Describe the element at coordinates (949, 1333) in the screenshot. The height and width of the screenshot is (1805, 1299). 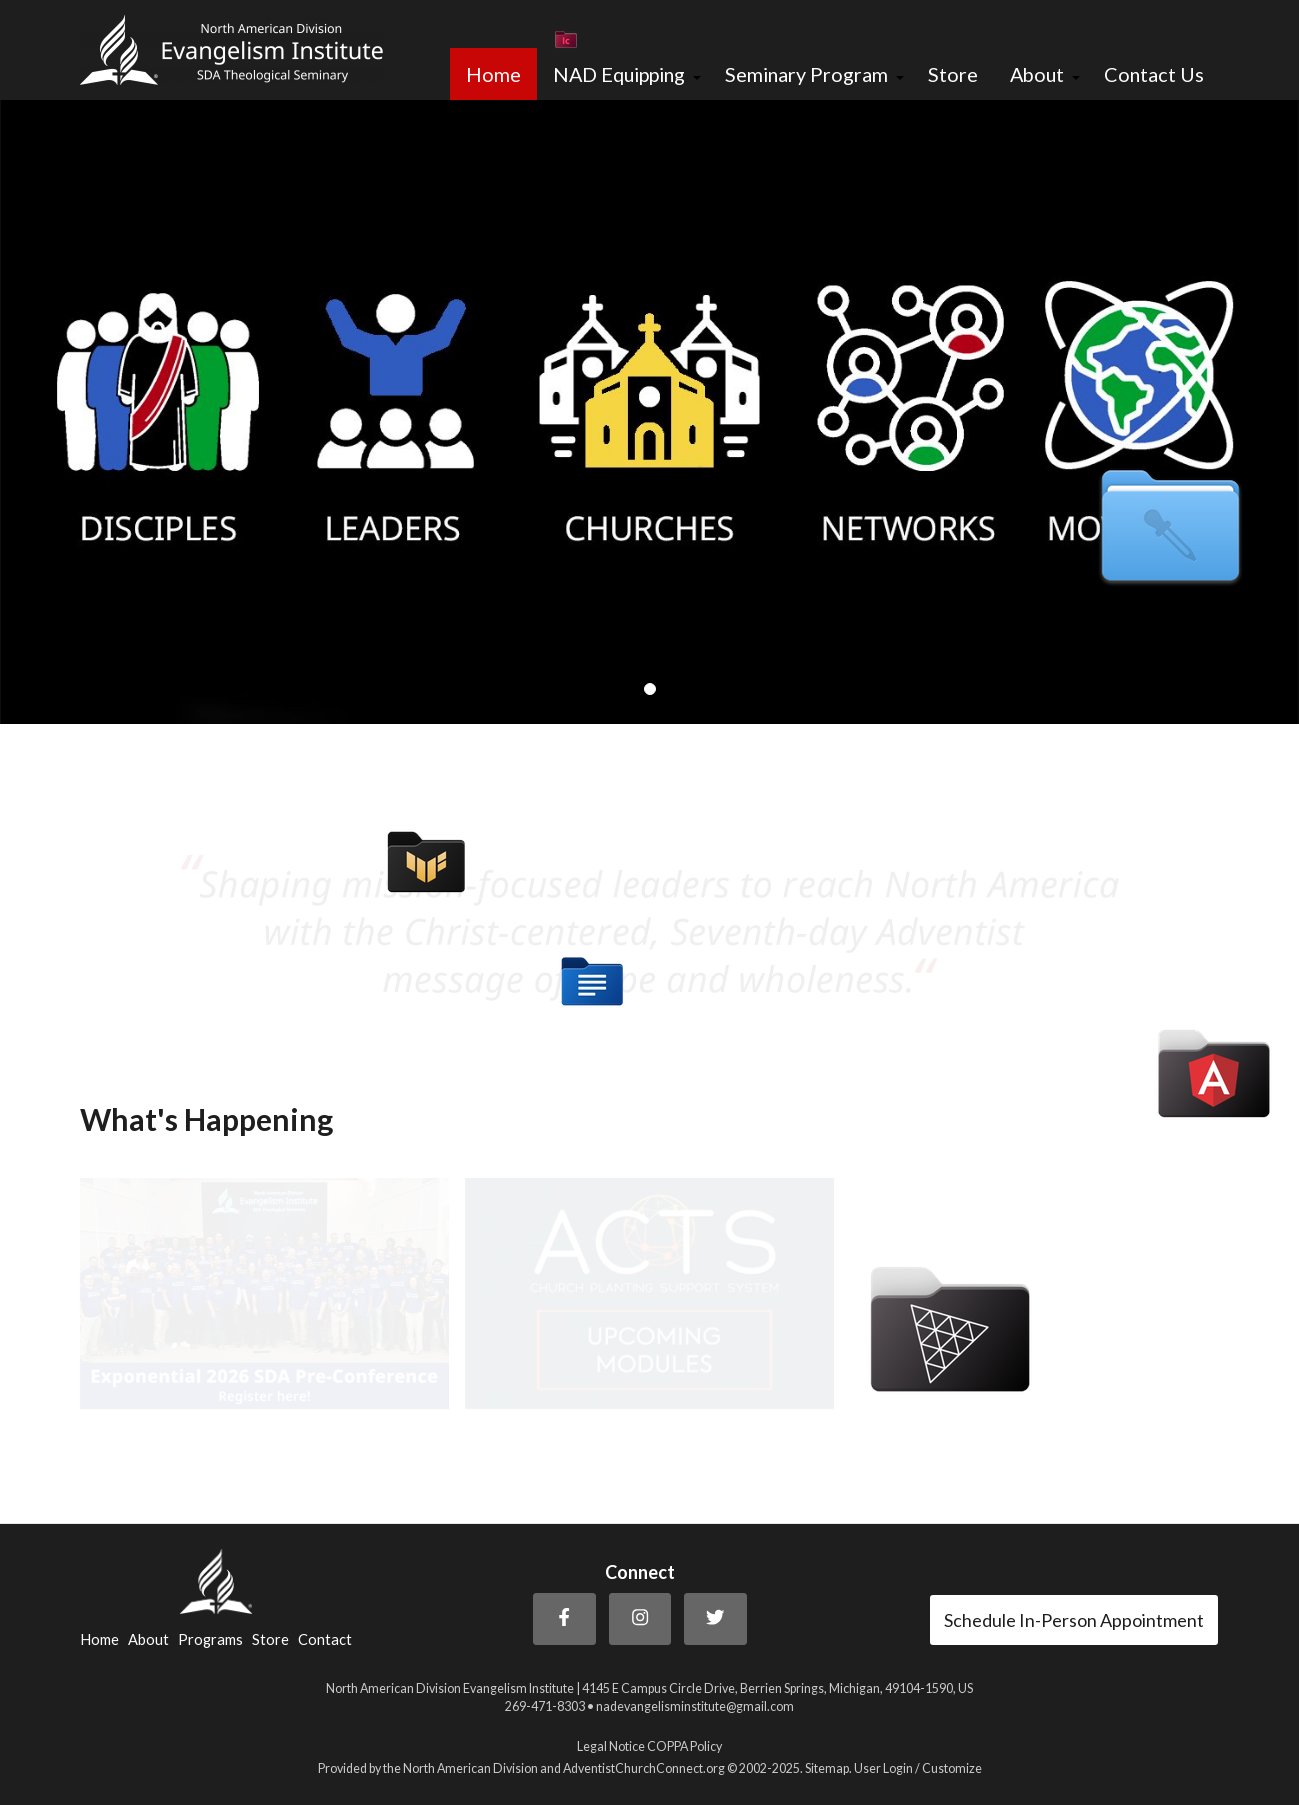
I see `folder containing three.js project files` at that location.